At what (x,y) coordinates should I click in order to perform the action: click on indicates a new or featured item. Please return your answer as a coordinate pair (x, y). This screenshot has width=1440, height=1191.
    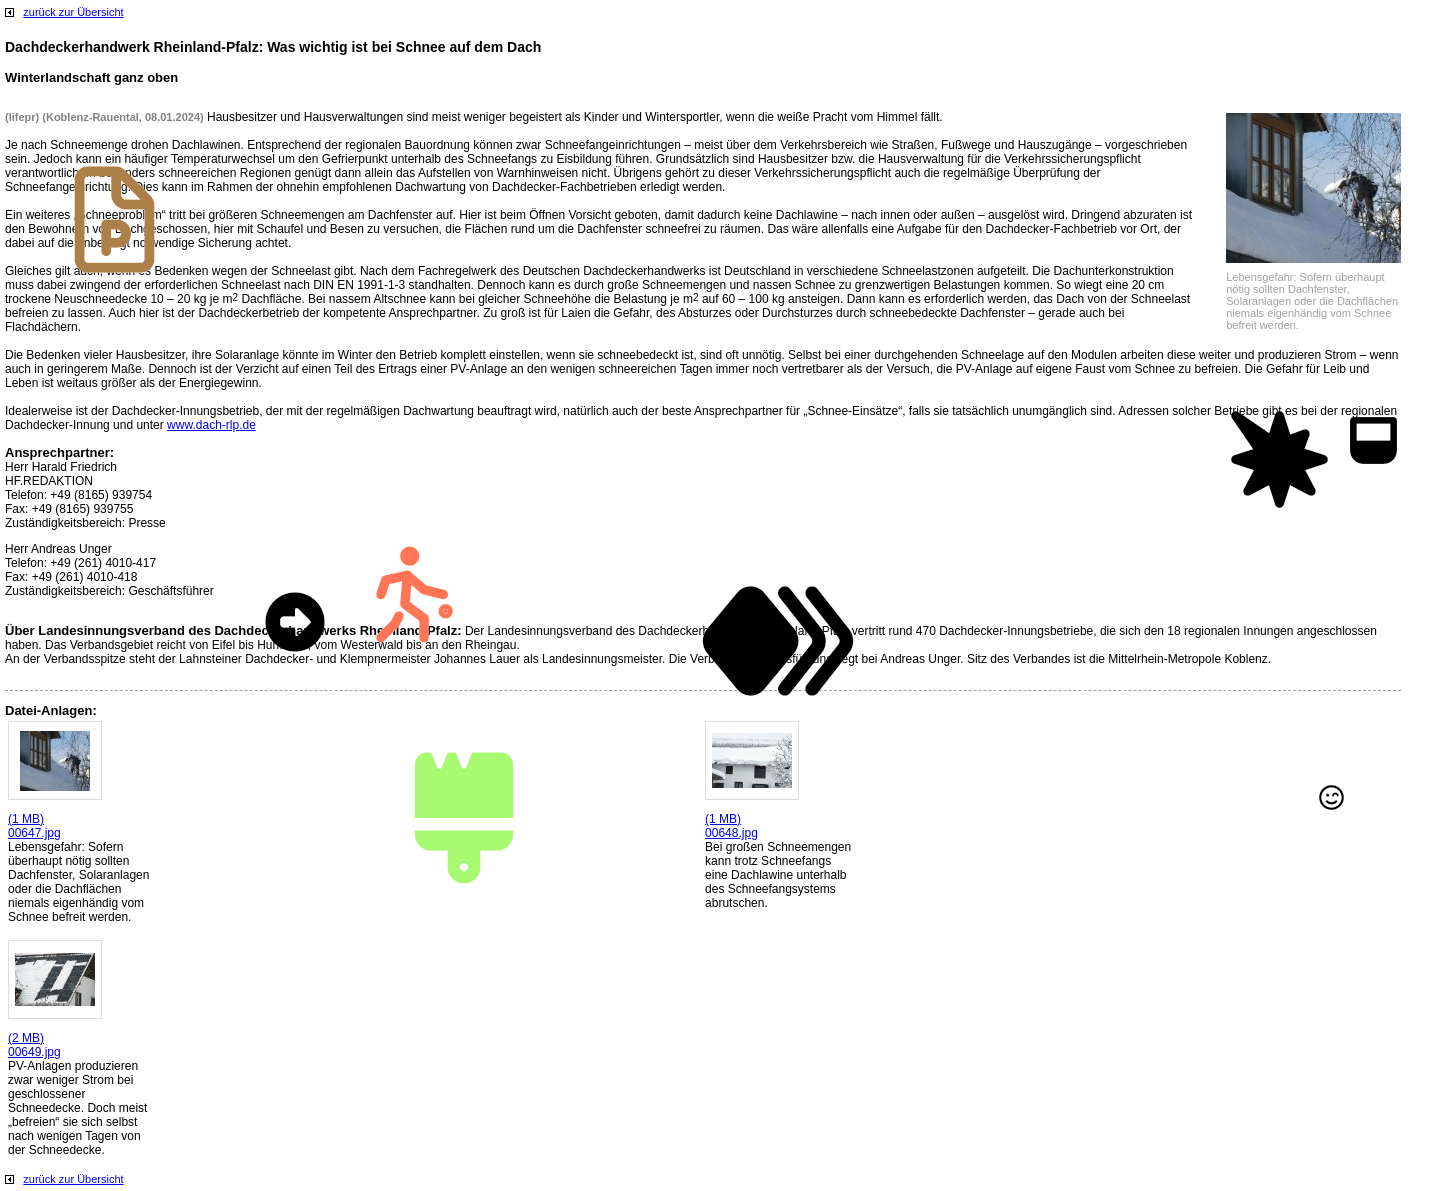
    Looking at the image, I should click on (1279, 459).